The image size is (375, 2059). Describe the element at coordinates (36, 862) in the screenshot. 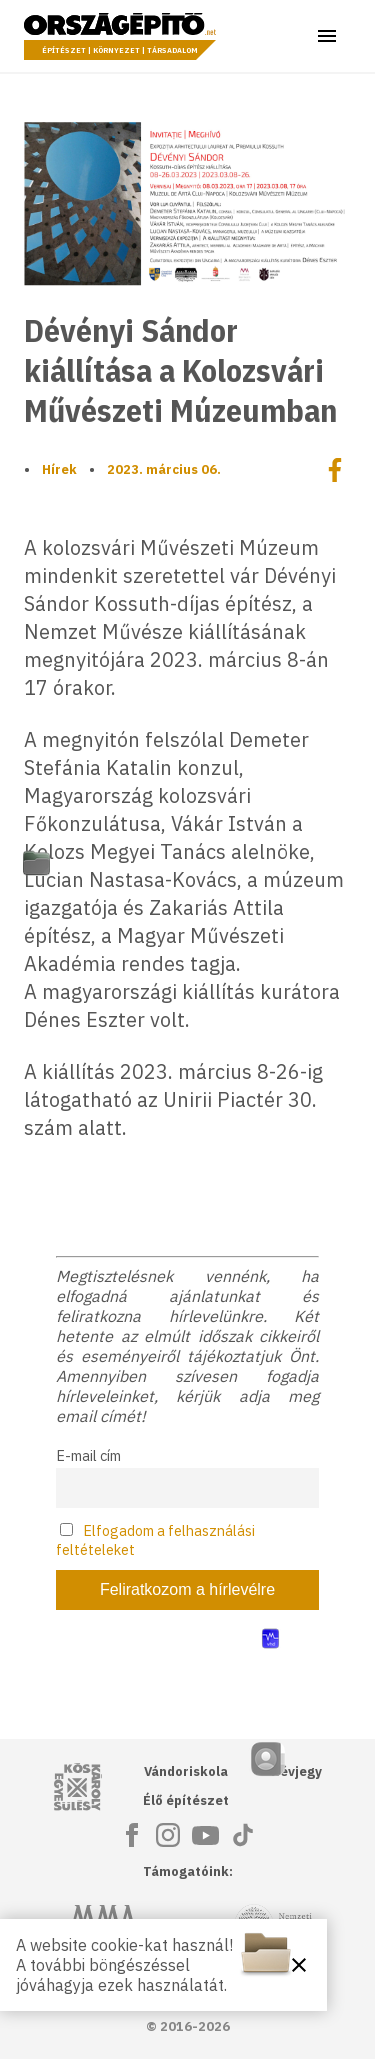

I see `indicates a valid drop target for dragging files` at that location.